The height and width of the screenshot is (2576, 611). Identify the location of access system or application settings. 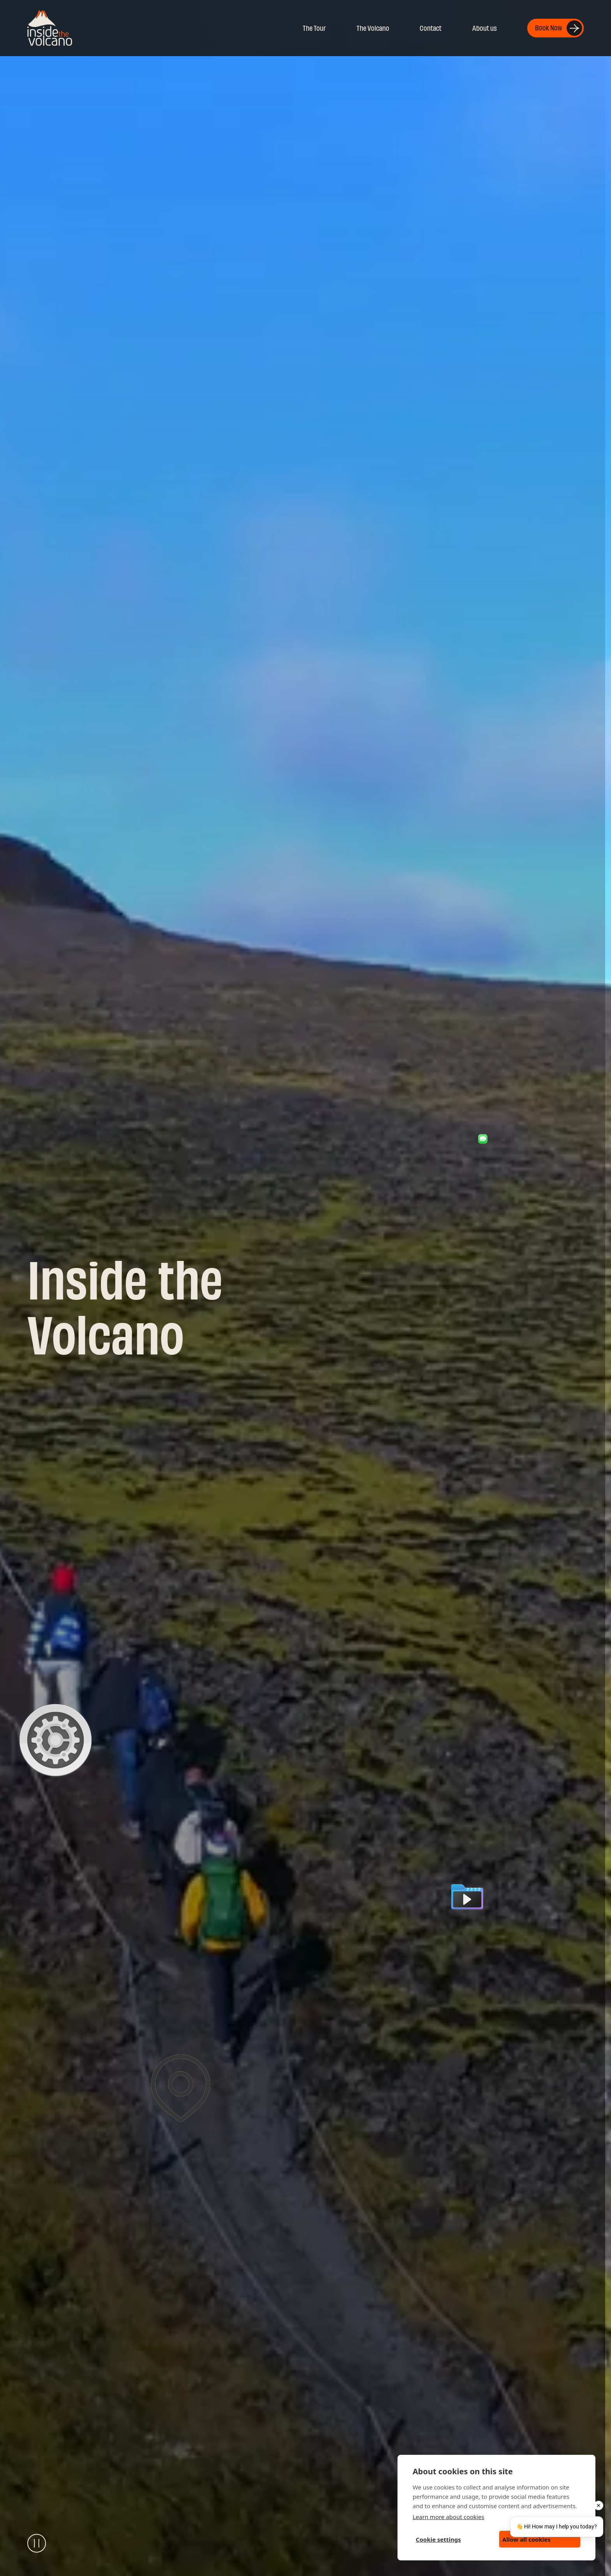
(55, 1740).